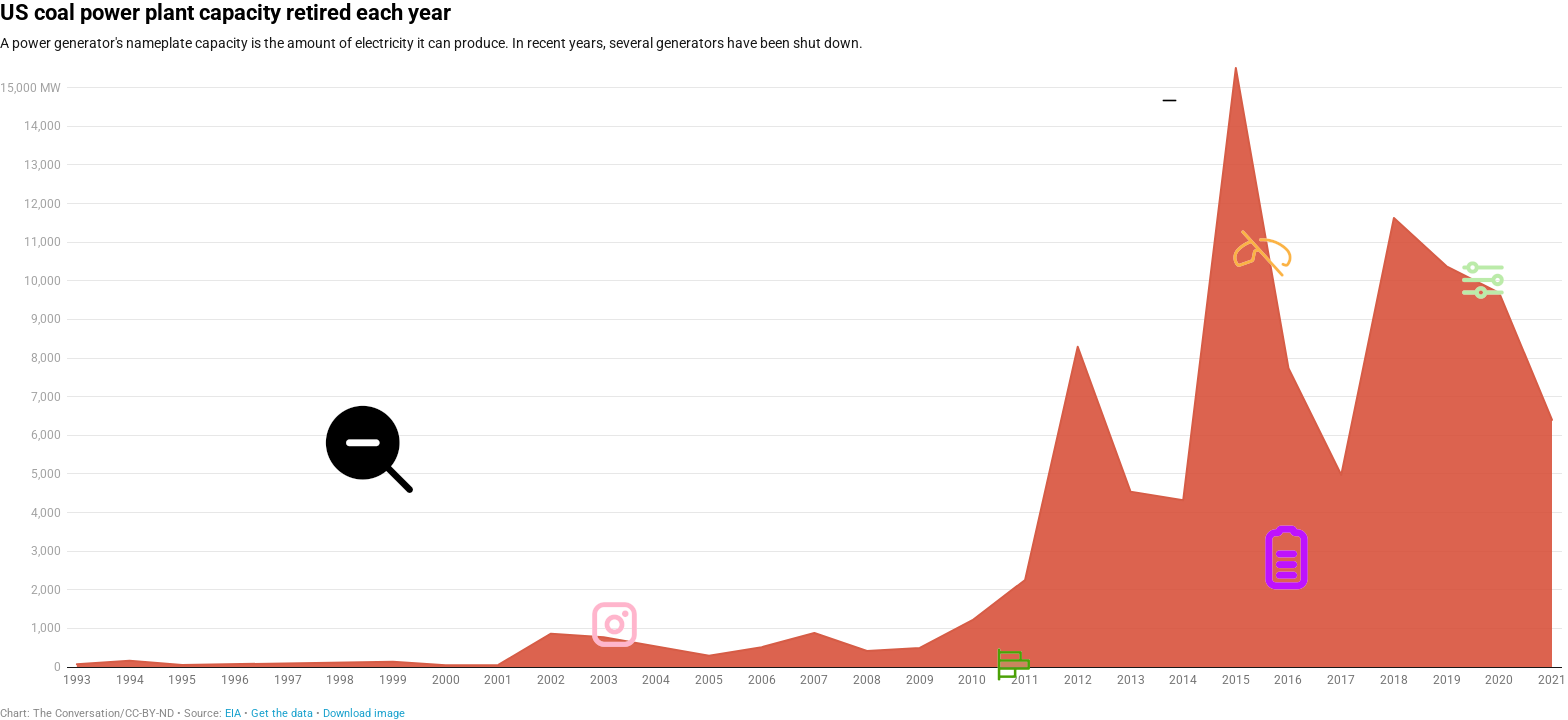  I want to click on decrease quantity or value, so click(1169, 100).